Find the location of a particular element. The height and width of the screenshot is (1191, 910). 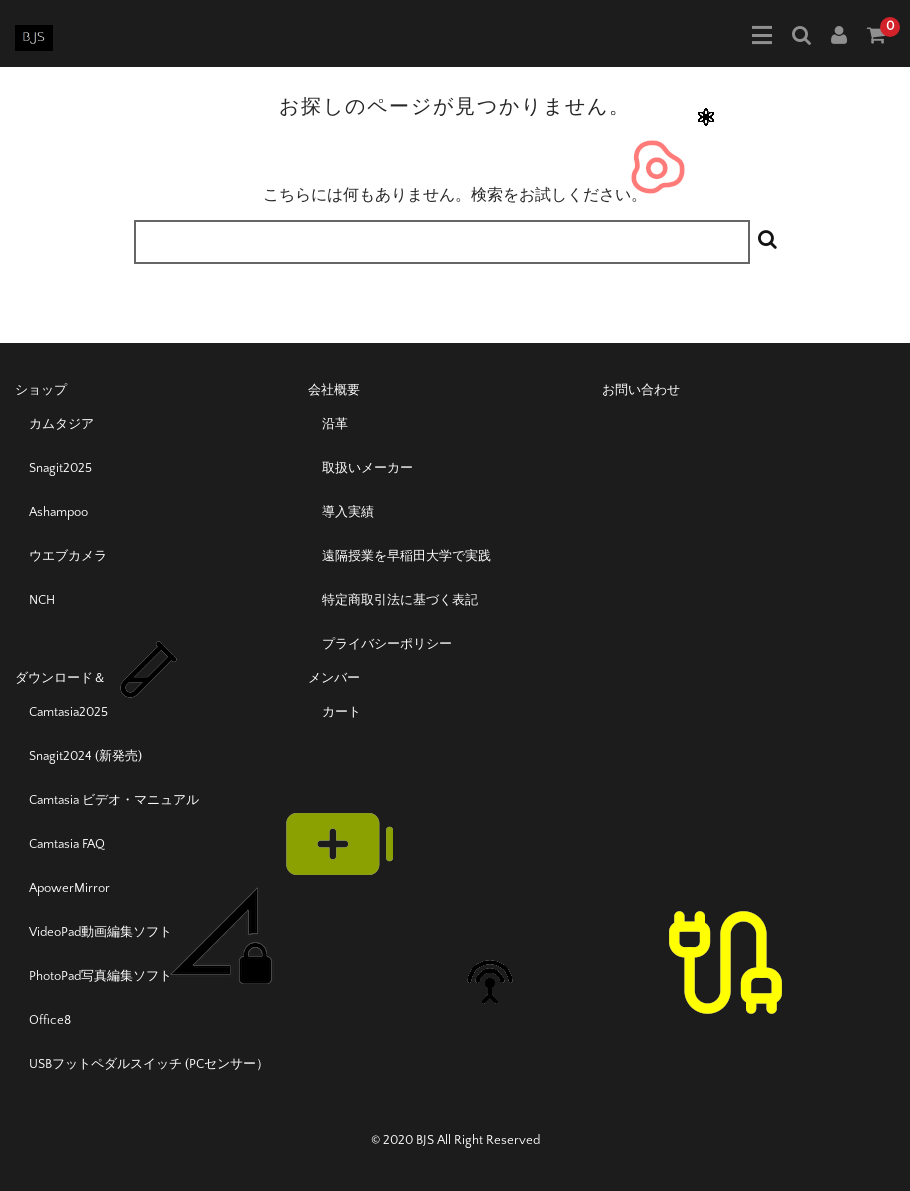

access antenna or broadcast settings is located at coordinates (490, 983).